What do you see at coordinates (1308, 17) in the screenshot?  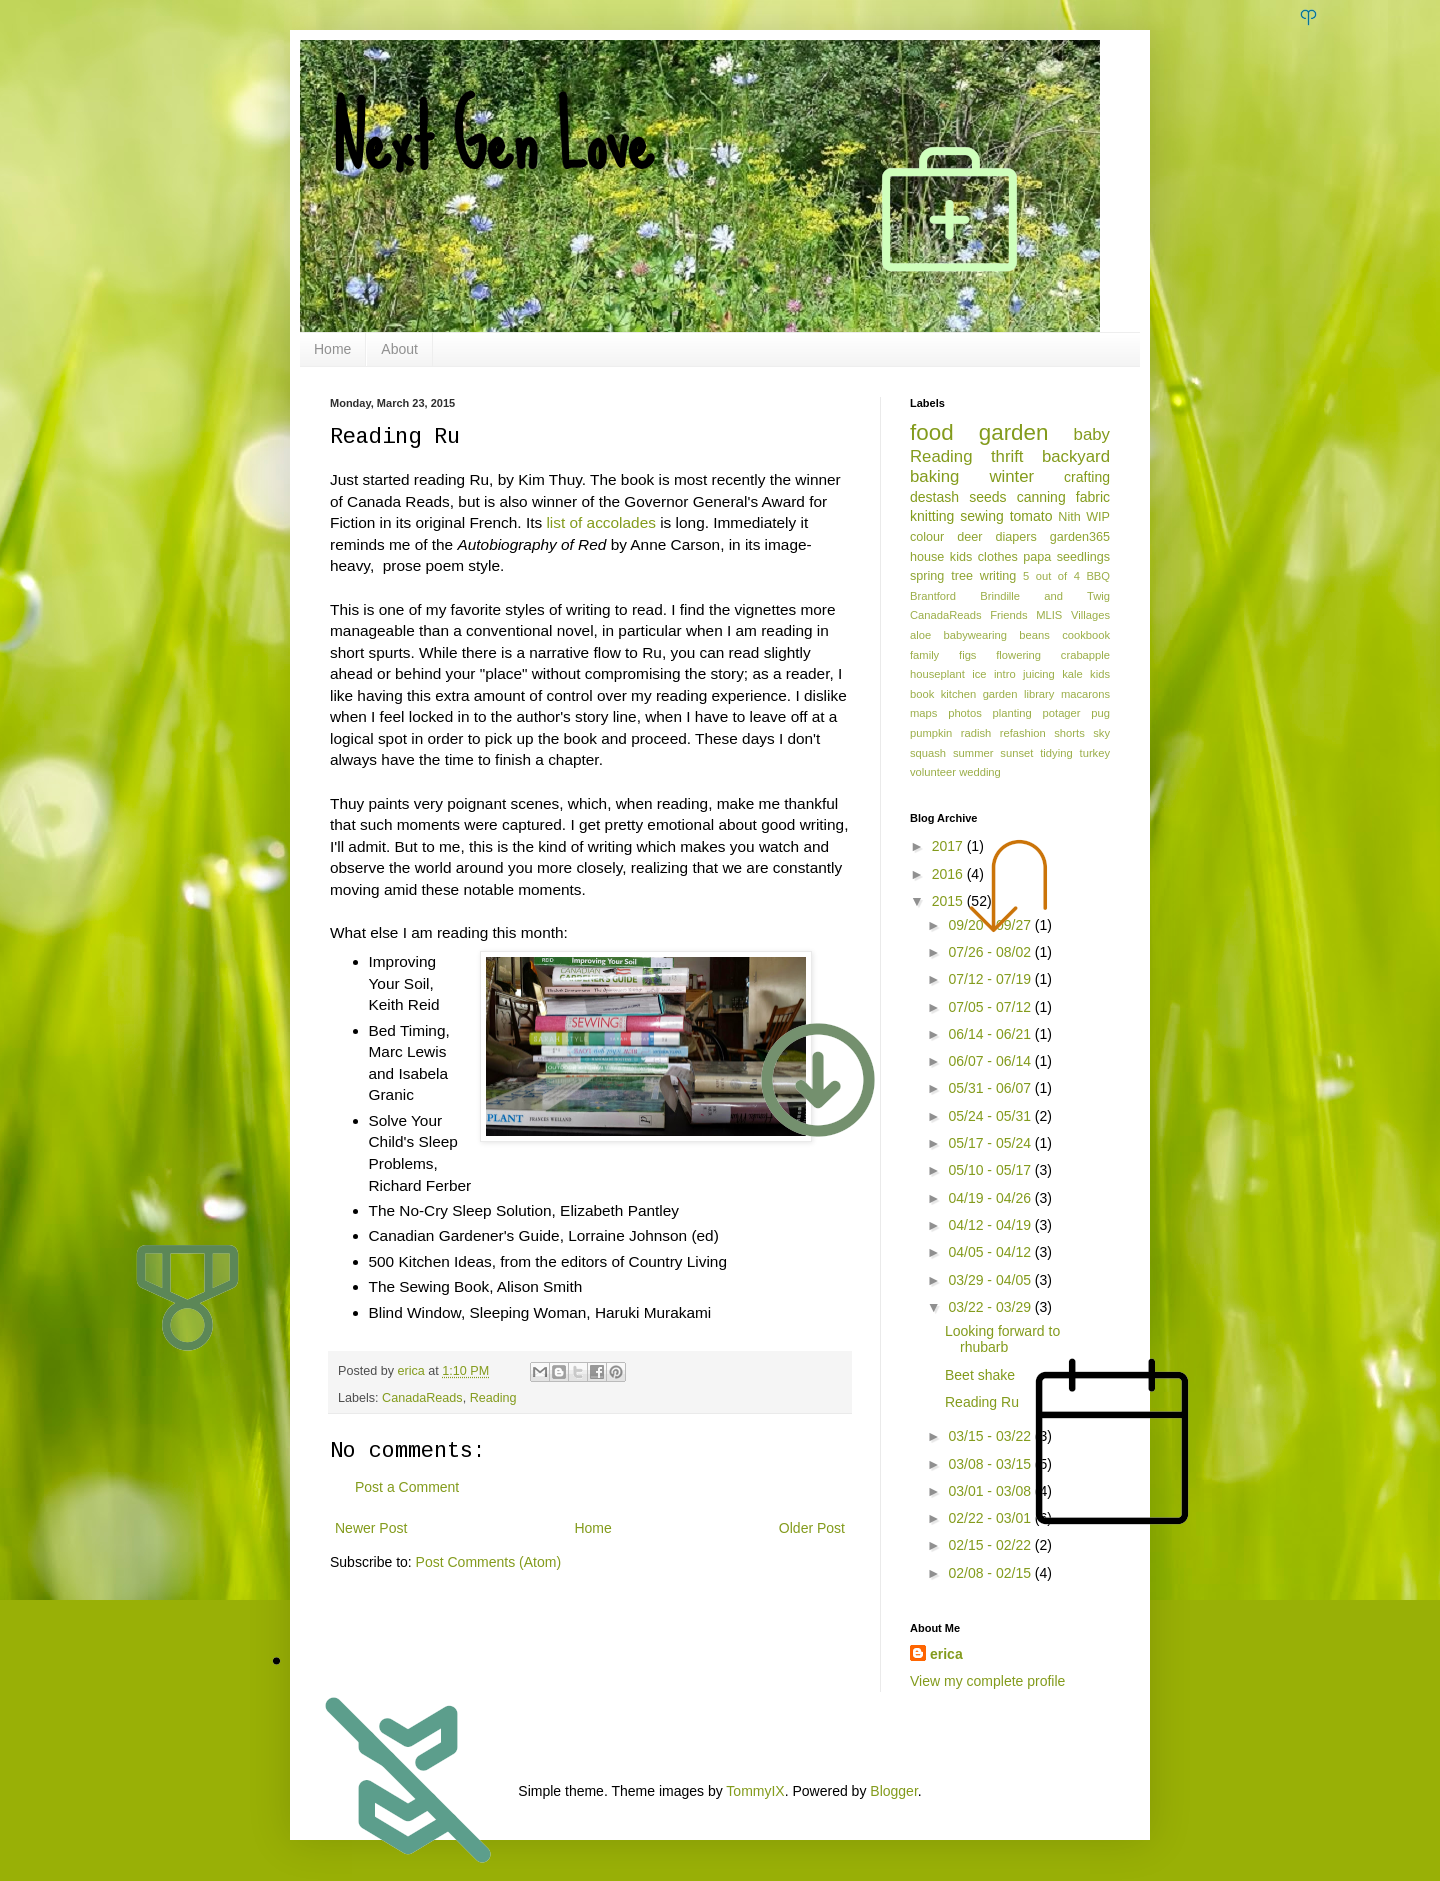 I see `indicates aries zodiac sign` at bounding box center [1308, 17].